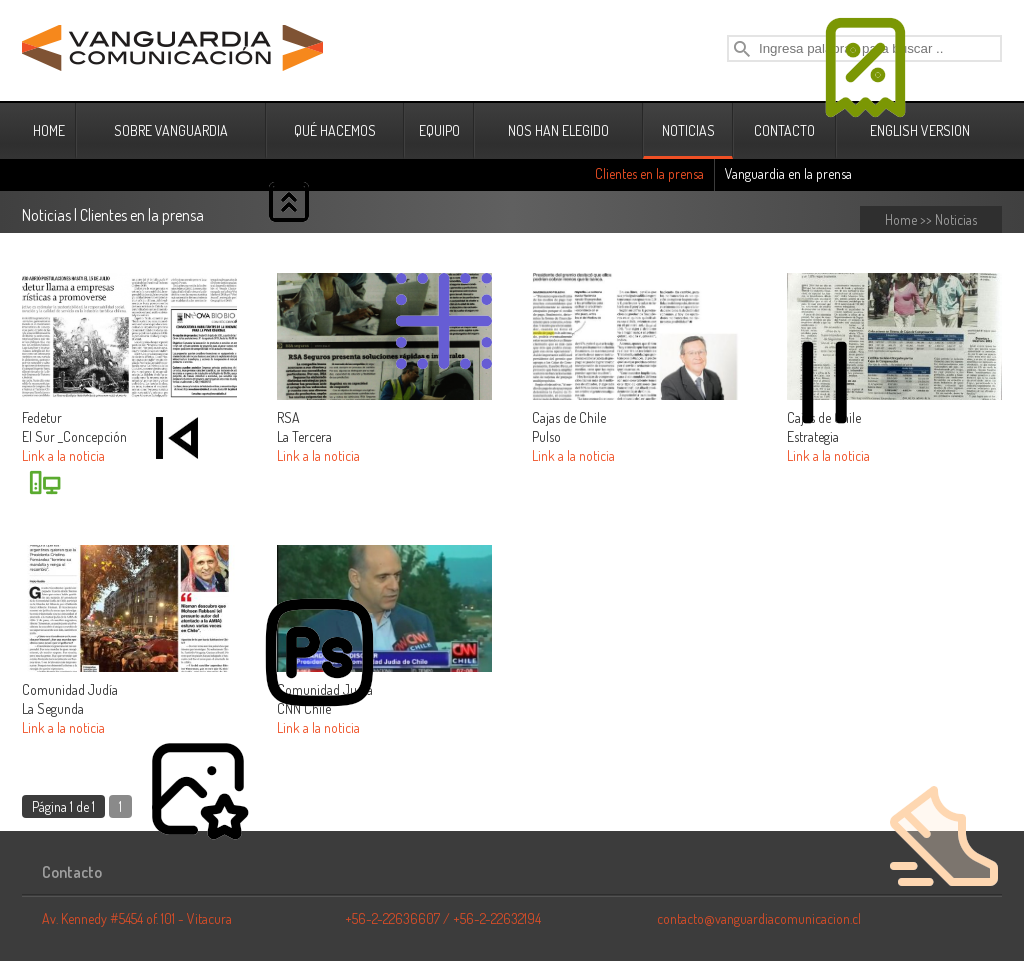  What do you see at coordinates (865, 67) in the screenshot?
I see `view tax receipt or invoice` at bounding box center [865, 67].